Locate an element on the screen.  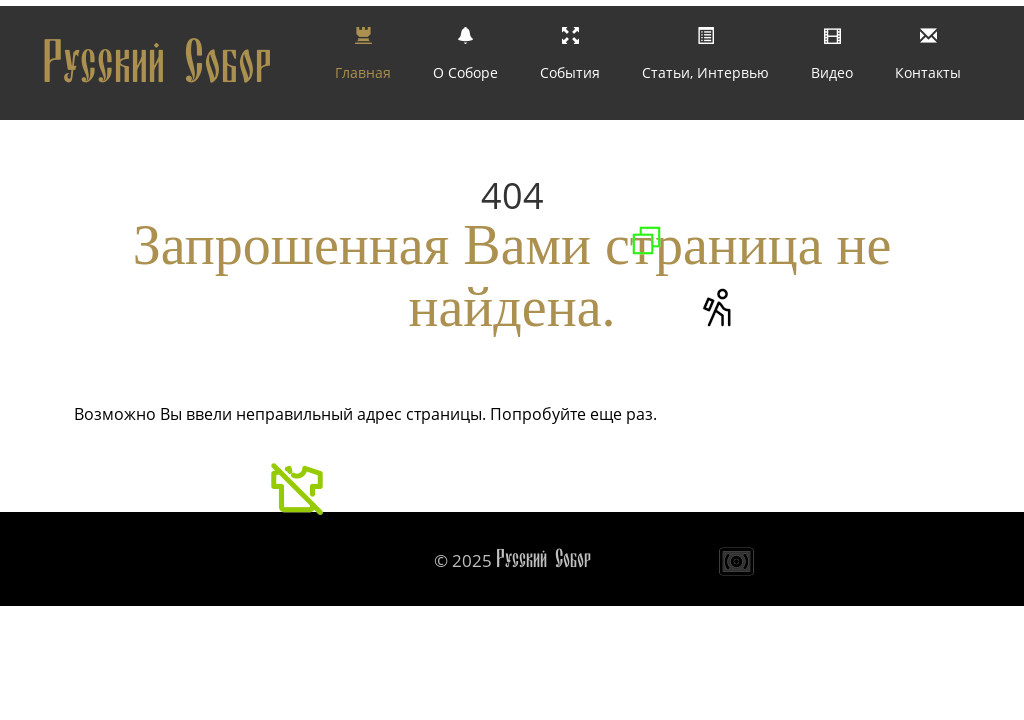
clothing item unavailable or out of stock is located at coordinates (297, 489).